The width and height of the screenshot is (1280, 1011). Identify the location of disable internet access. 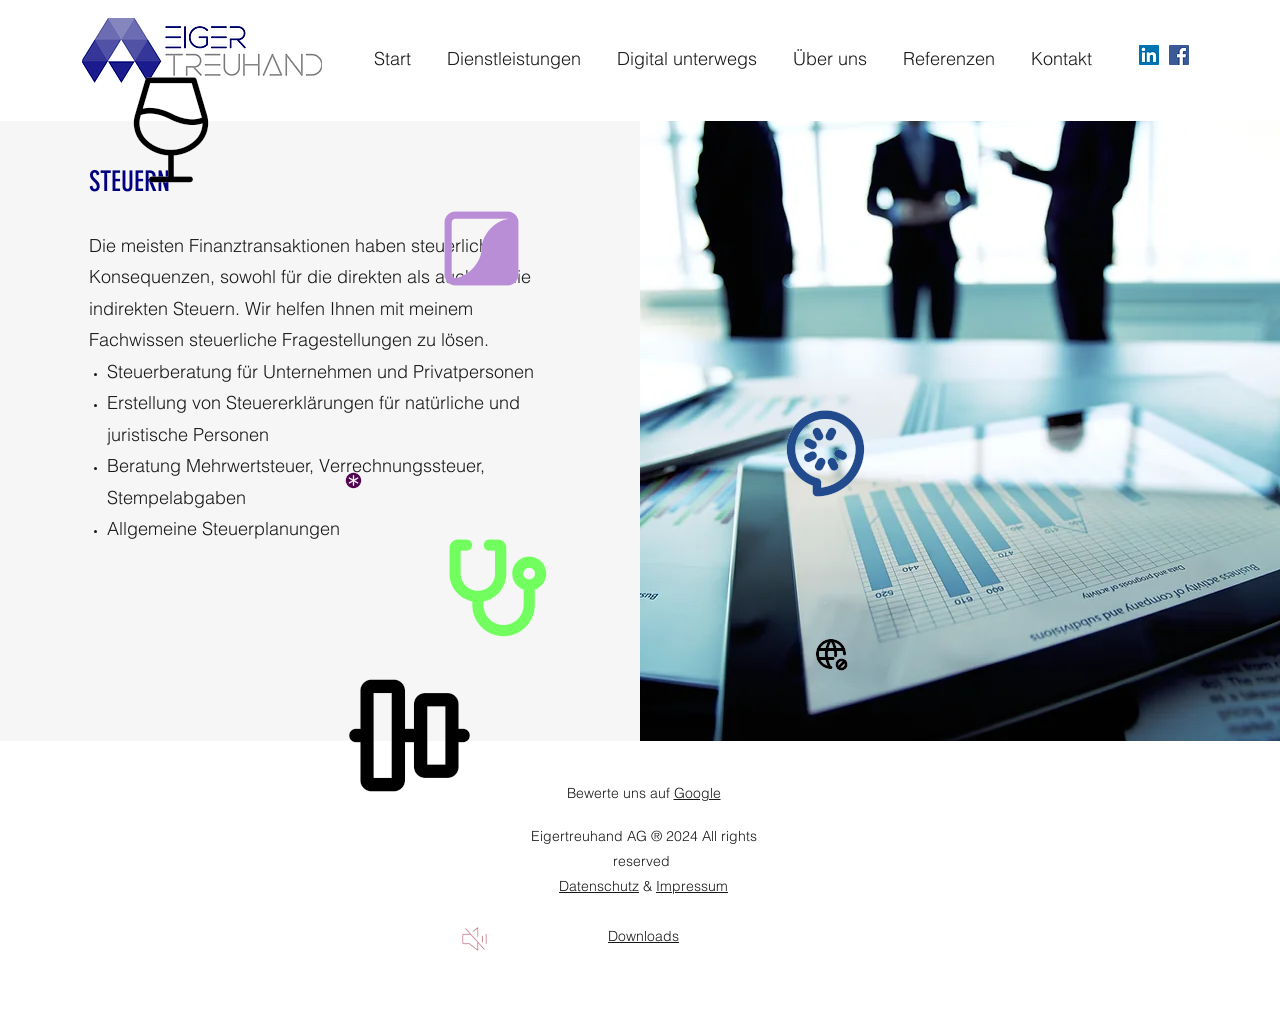
(831, 654).